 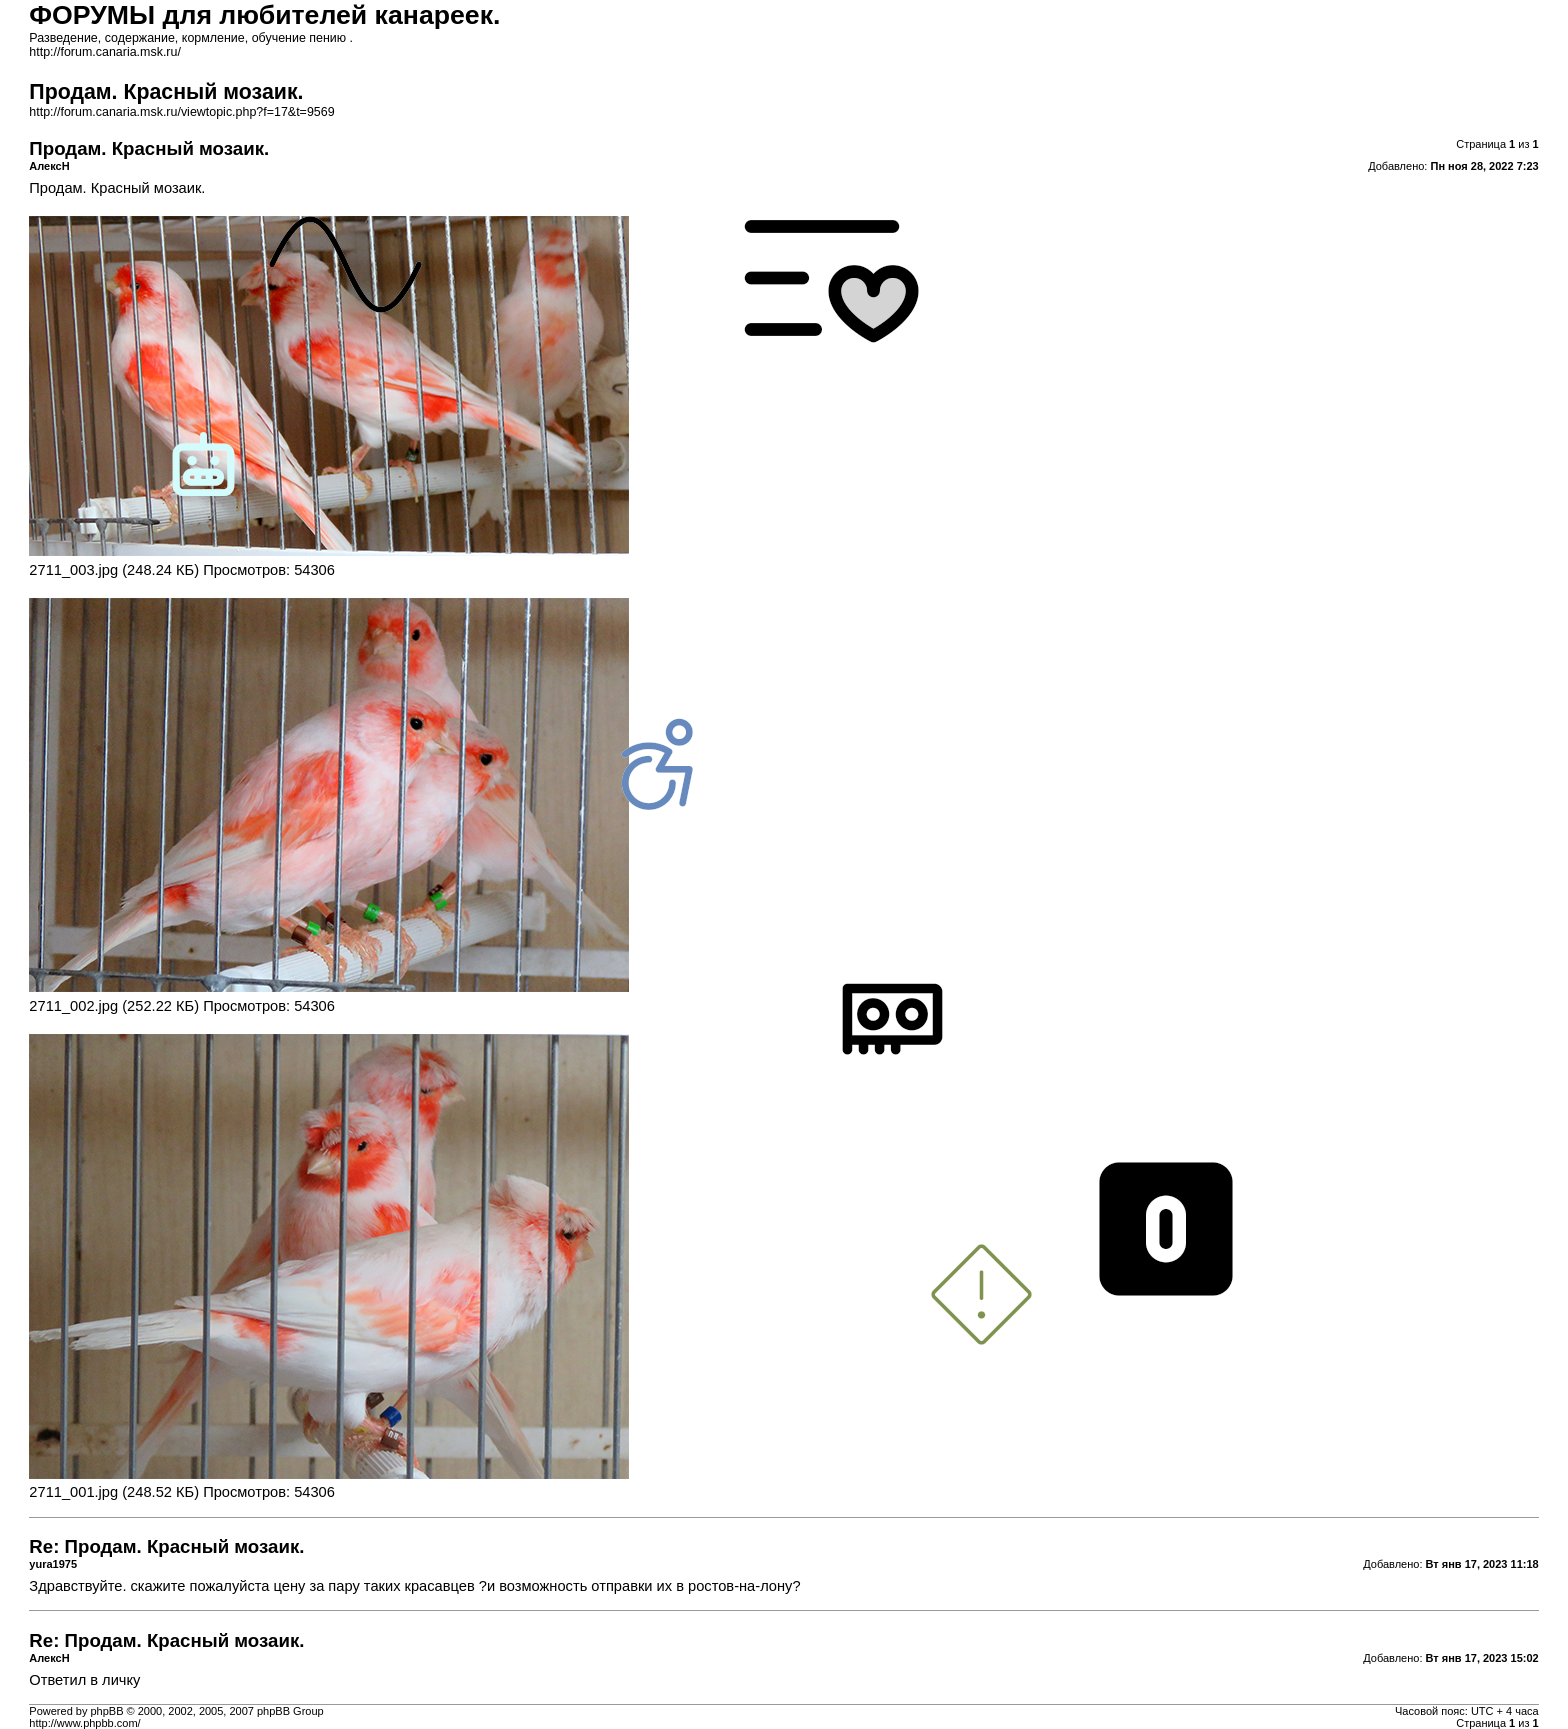 I want to click on access AI assistant or chatbot, so click(x=203, y=467).